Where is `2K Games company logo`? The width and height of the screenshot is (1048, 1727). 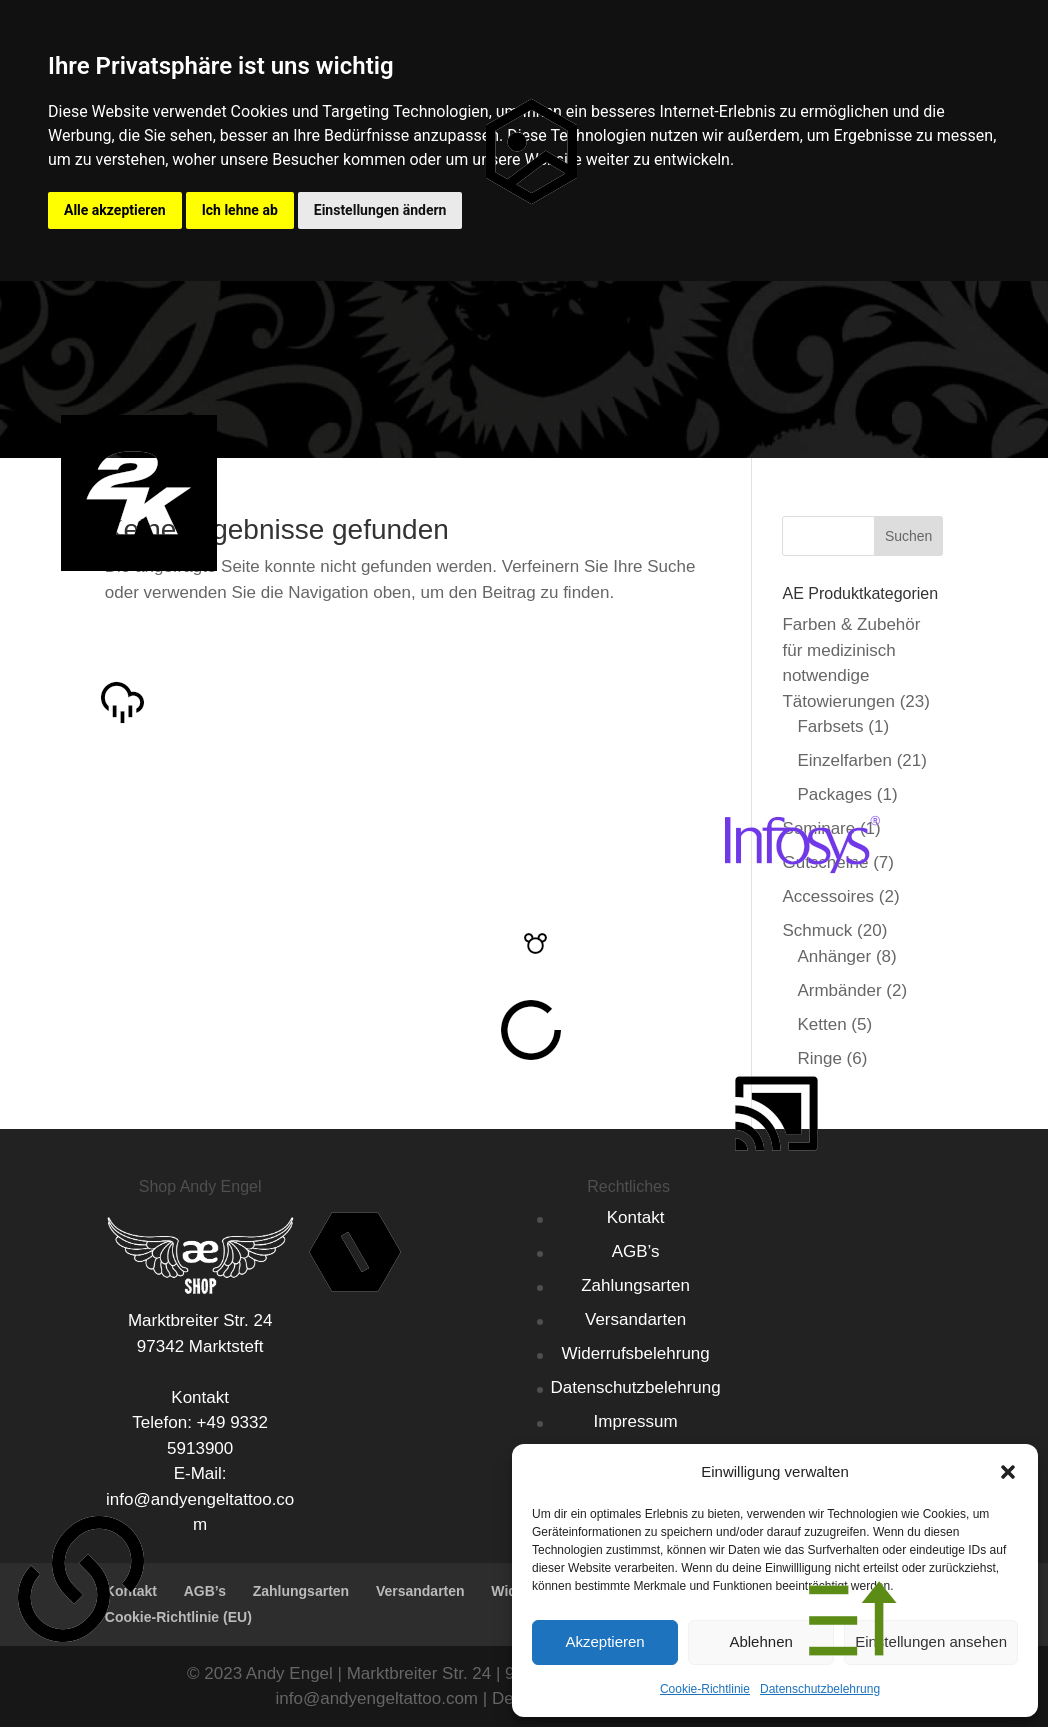
2K Games company logo is located at coordinates (139, 493).